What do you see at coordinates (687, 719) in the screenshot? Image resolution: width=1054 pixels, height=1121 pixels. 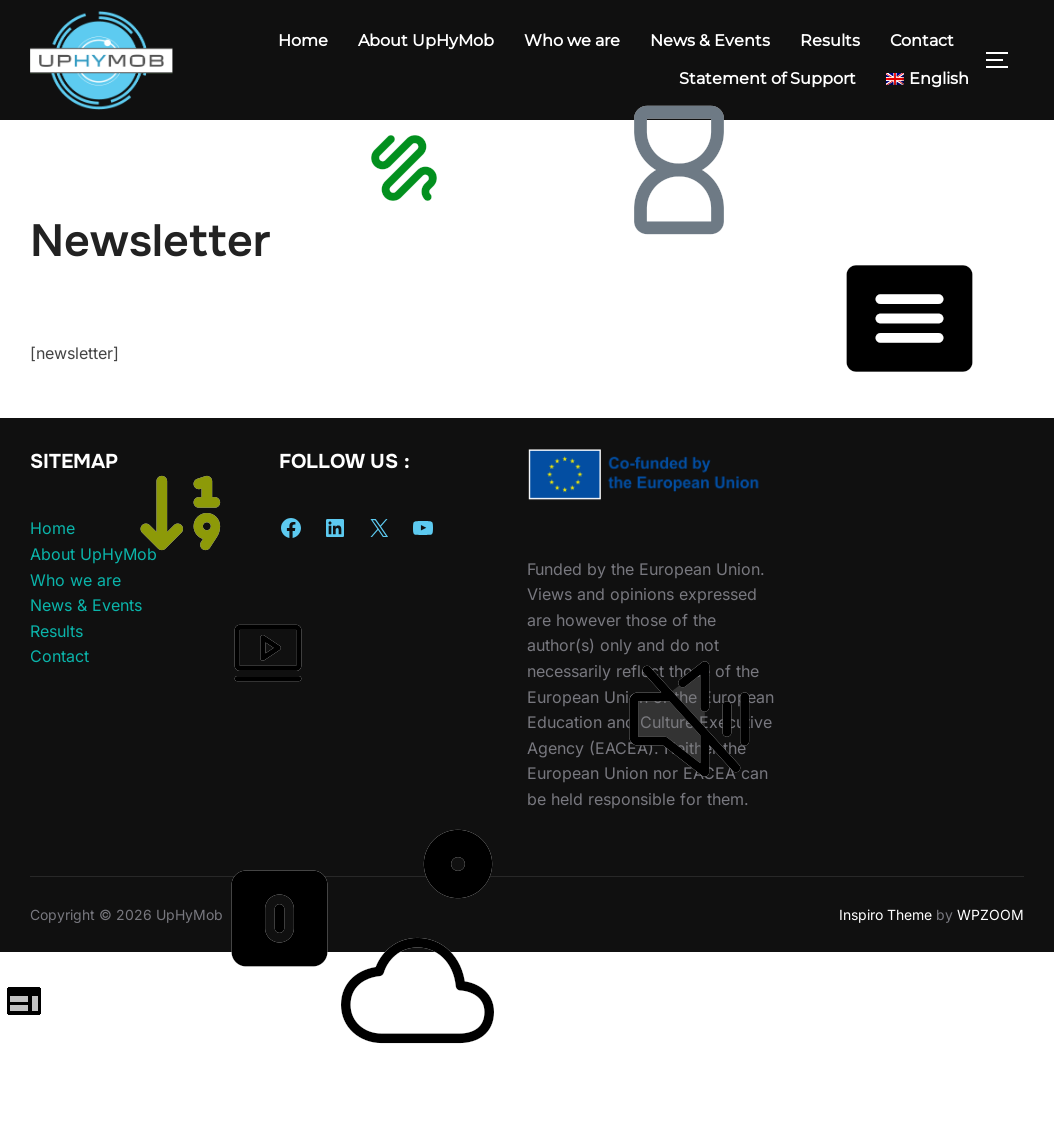 I see `mute audio or sound` at bounding box center [687, 719].